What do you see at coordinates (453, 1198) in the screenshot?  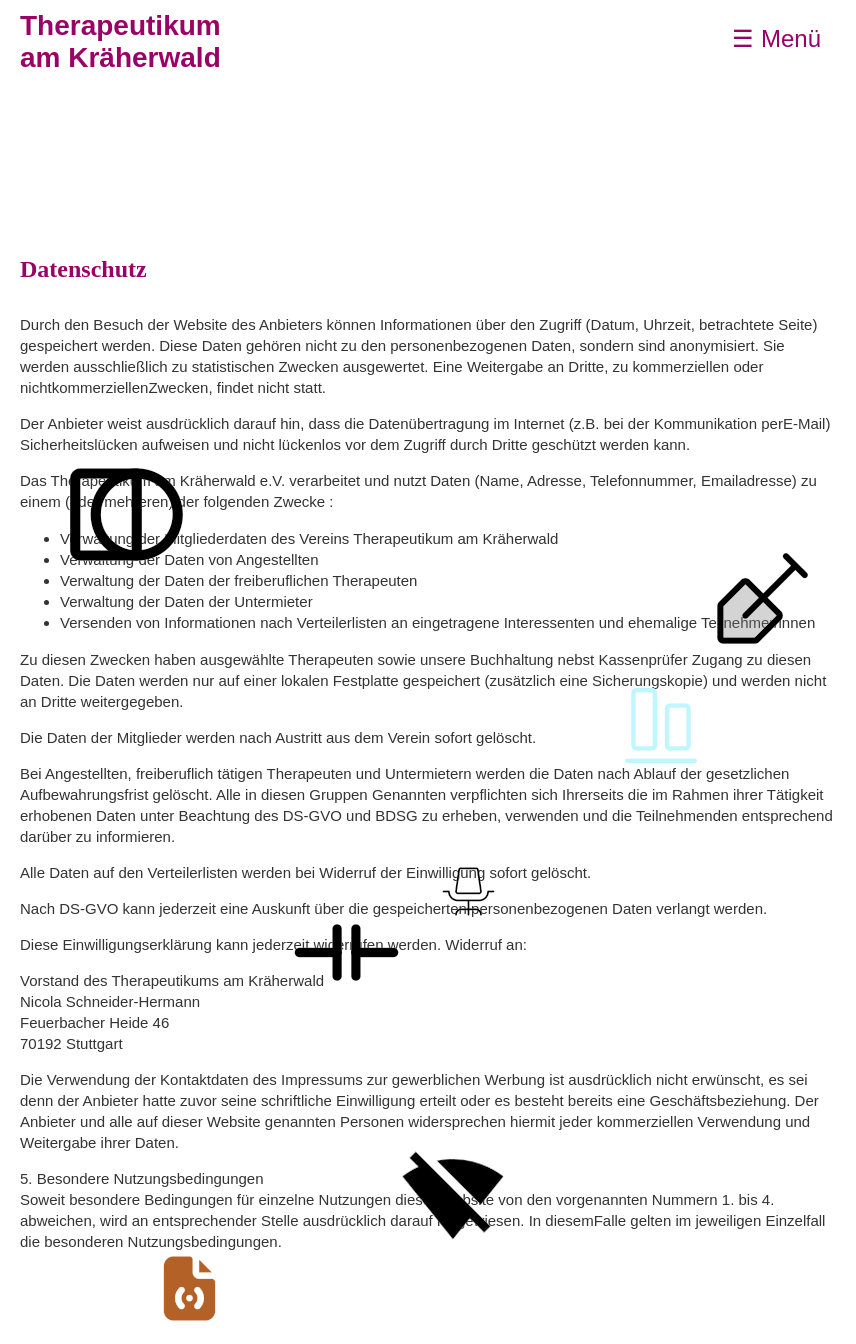 I see `indicates wifi is disabled or unavailable` at bounding box center [453, 1198].